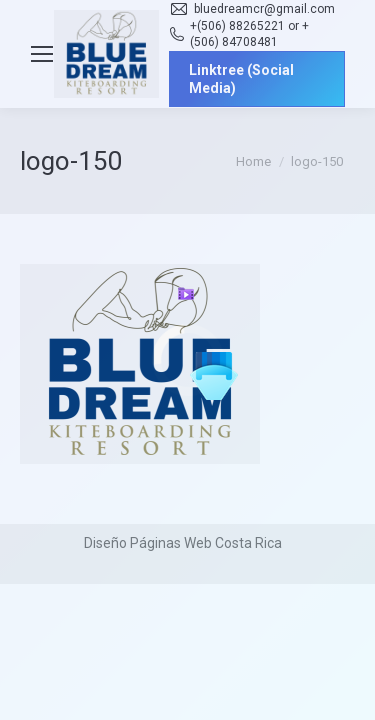 The width and height of the screenshot is (375, 720). Describe the element at coordinates (186, 294) in the screenshot. I see `open your videos folder` at that location.